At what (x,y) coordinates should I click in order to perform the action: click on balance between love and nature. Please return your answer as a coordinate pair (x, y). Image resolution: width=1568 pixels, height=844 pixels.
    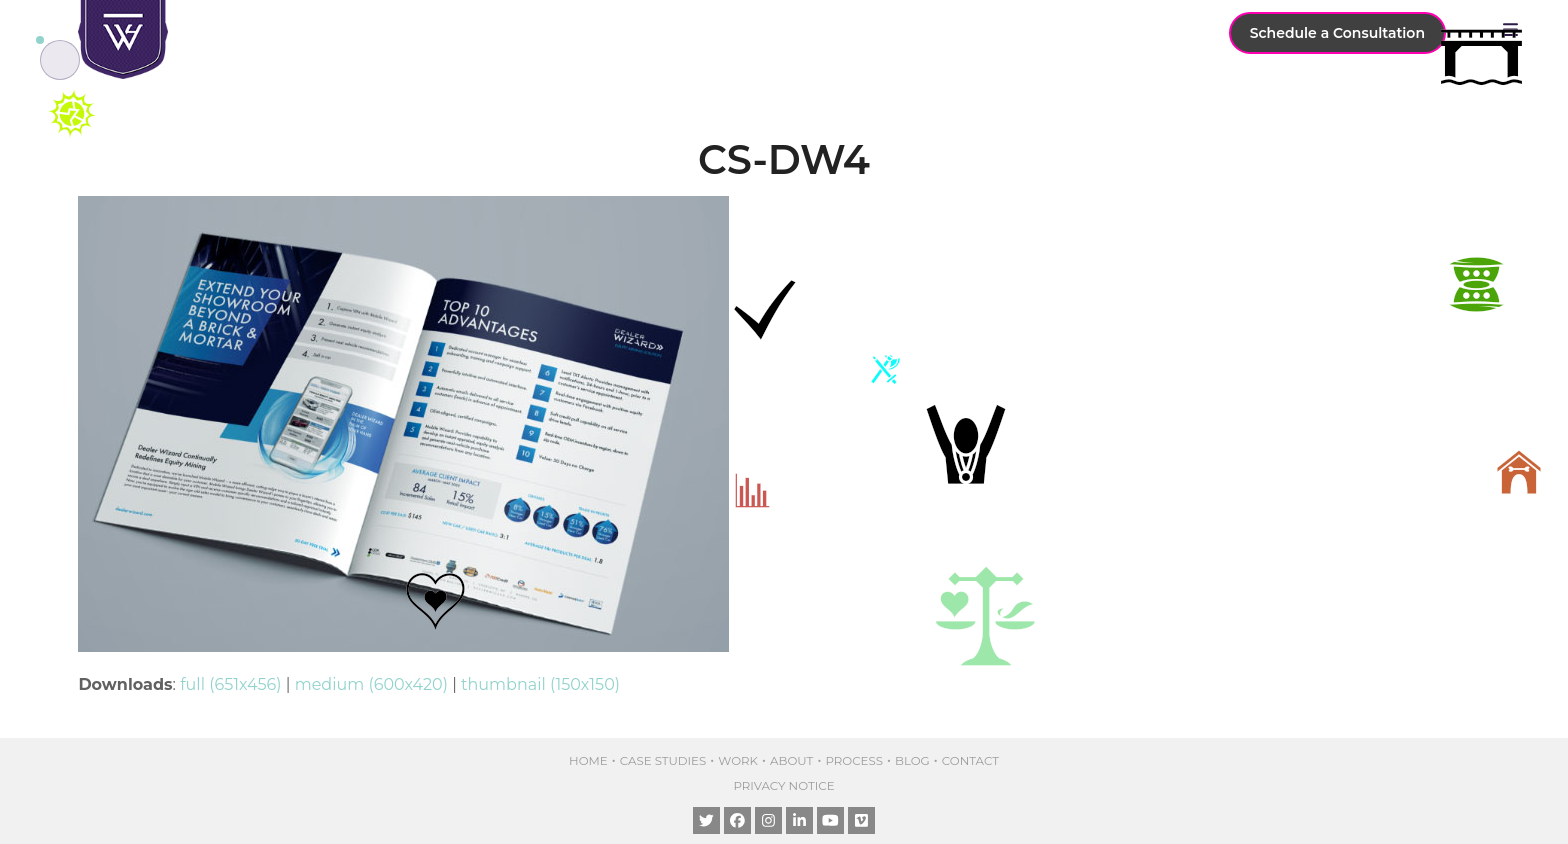
    Looking at the image, I should click on (985, 615).